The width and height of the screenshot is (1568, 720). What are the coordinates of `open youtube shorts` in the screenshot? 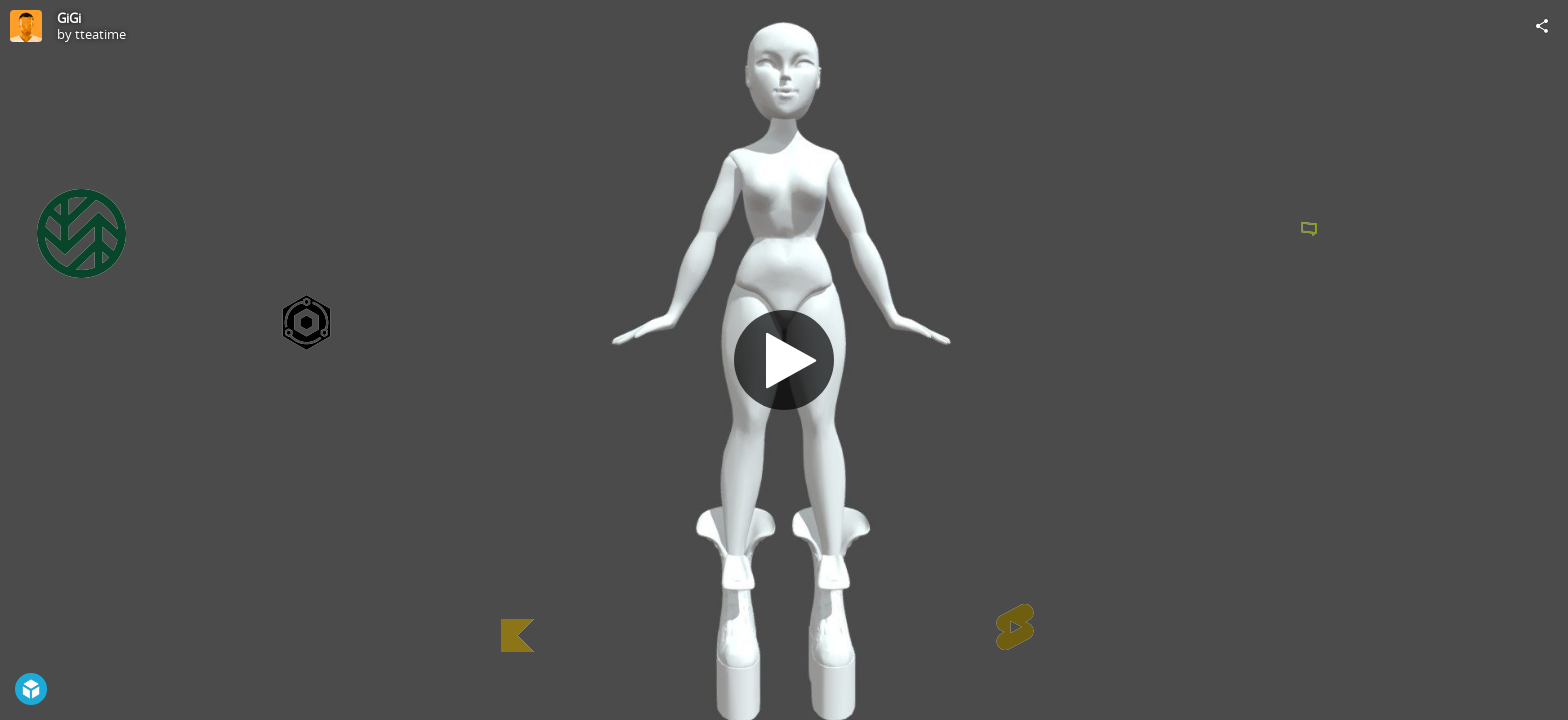 It's located at (1015, 627).